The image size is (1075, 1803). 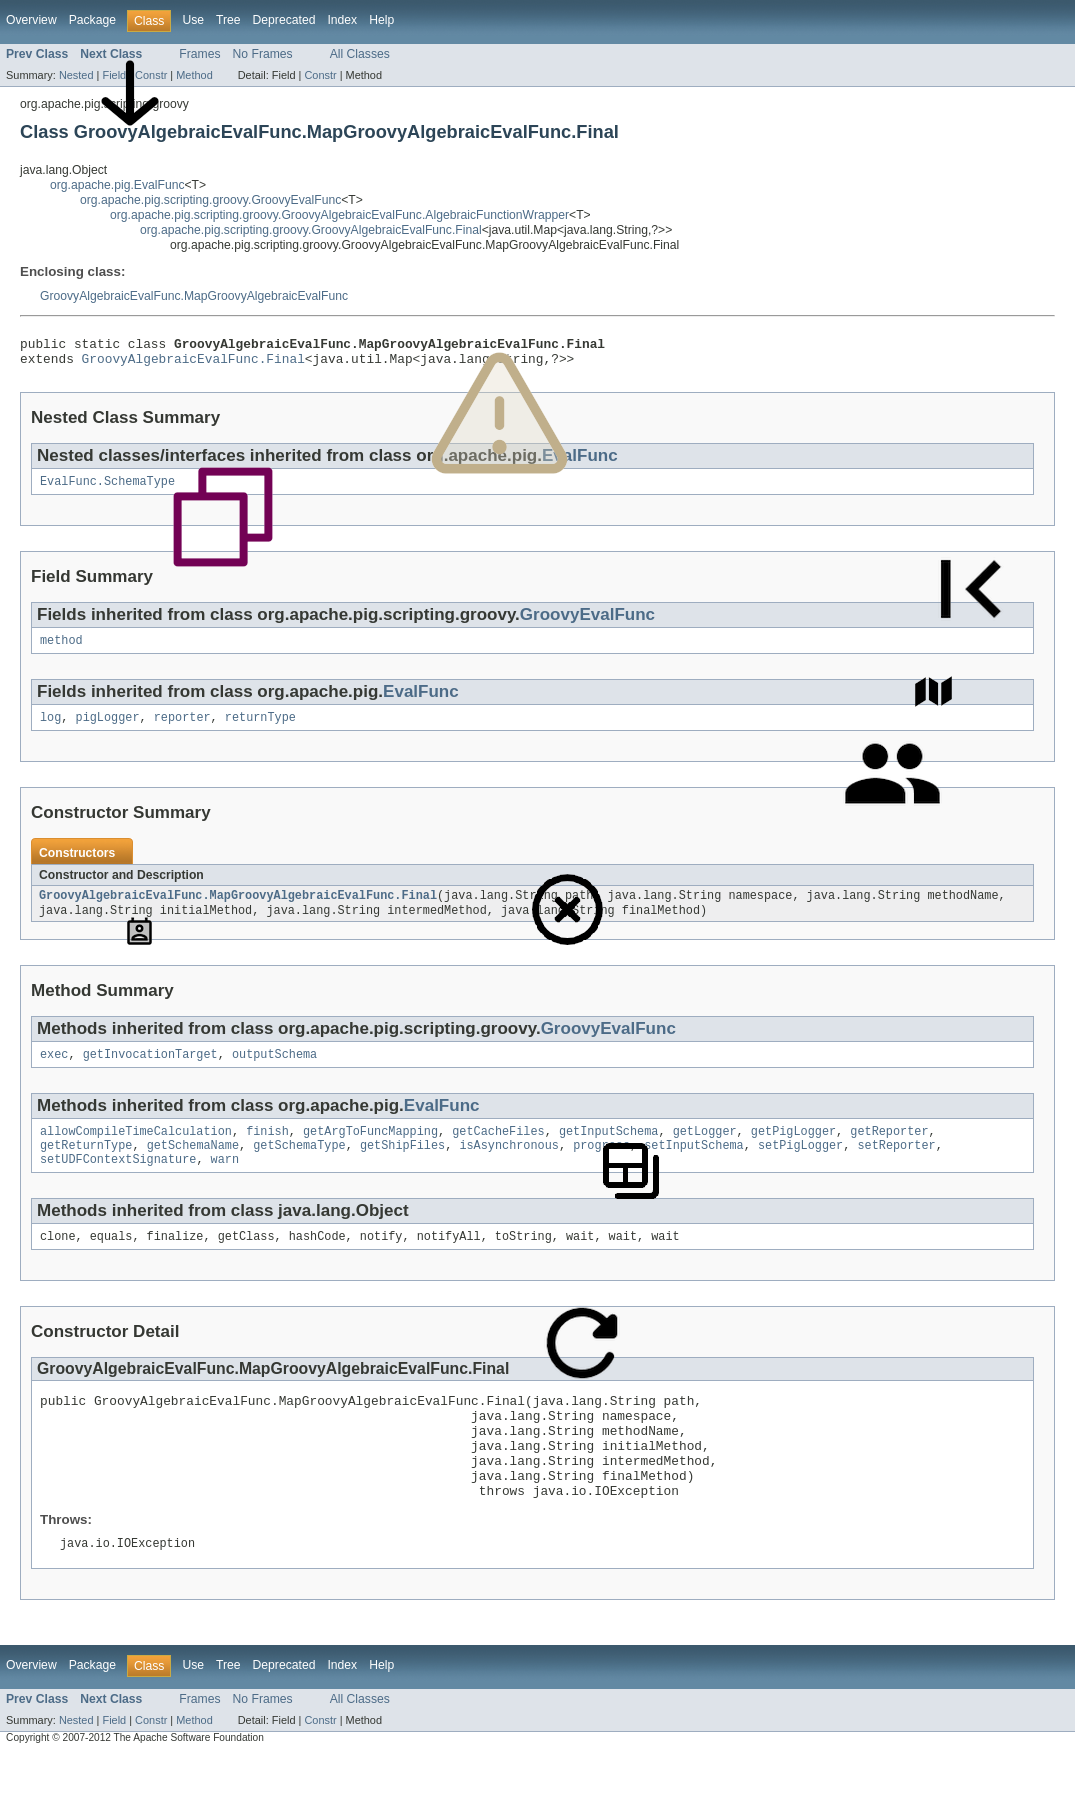 What do you see at coordinates (582, 1343) in the screenshot?
I see `refresh or reload the current page` at bounding box center [582, 1343].